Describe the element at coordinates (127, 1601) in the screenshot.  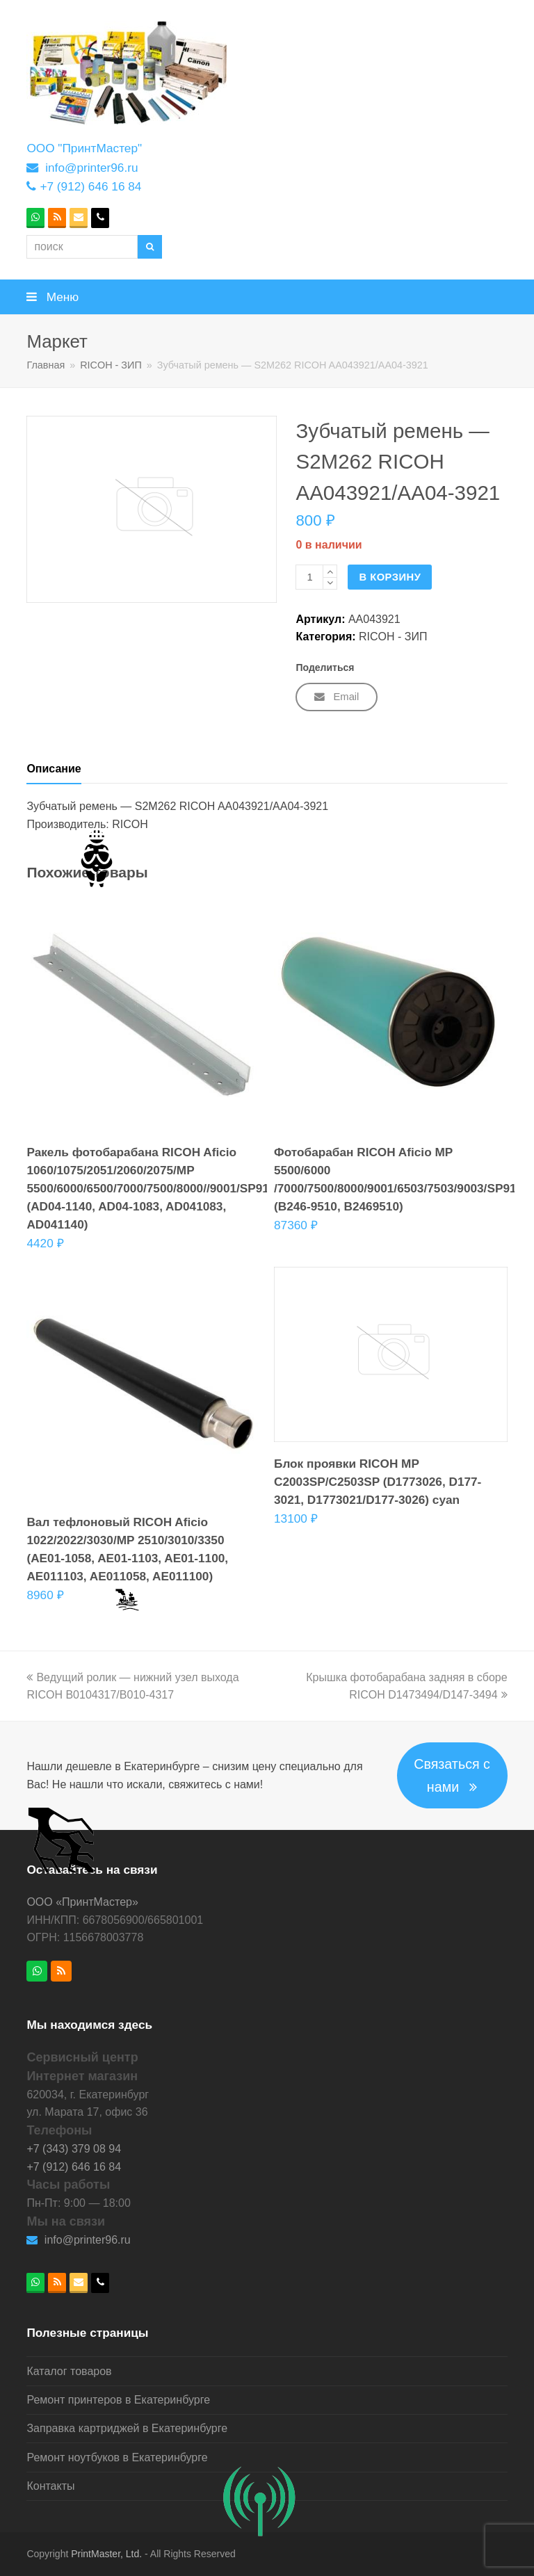
I see `view naval fleet or warship units` at that location.